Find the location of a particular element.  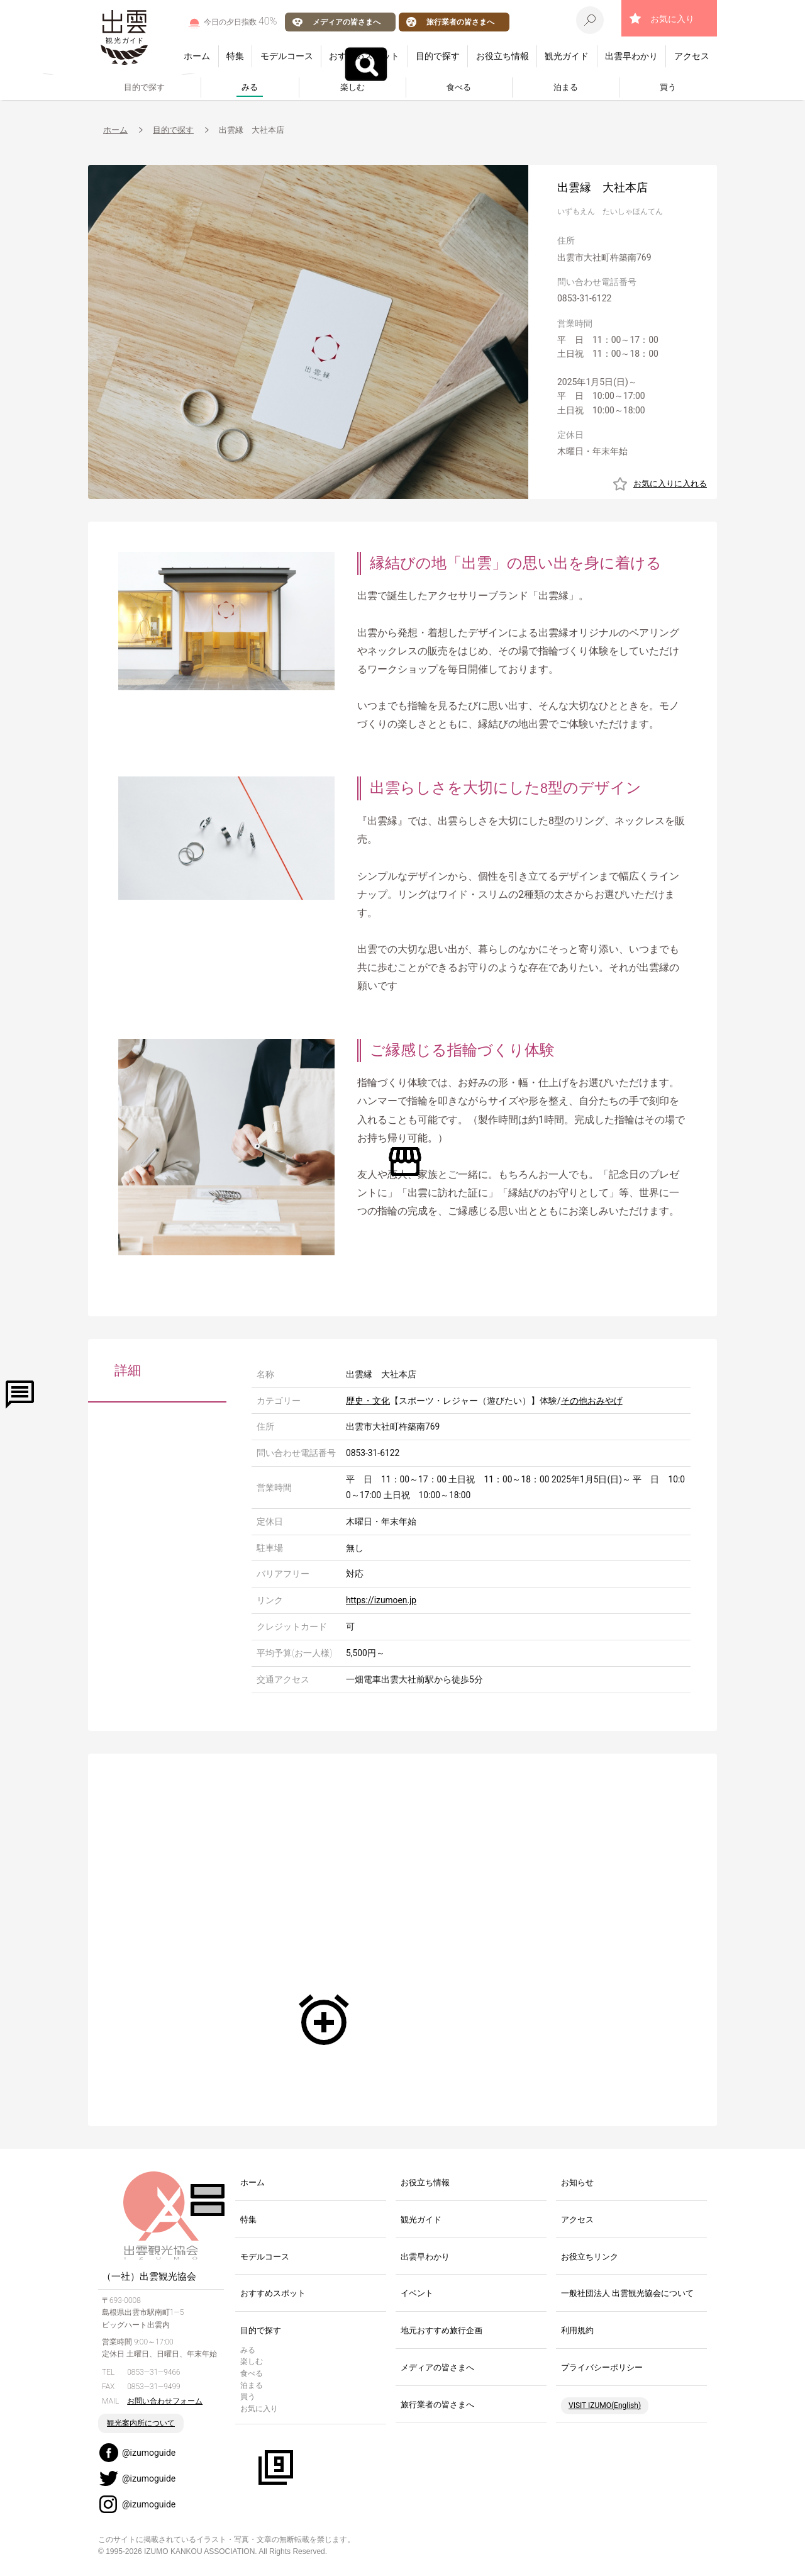

indicates 9 items in a photo filter or layer stack is located at coordinates (275, 2467).